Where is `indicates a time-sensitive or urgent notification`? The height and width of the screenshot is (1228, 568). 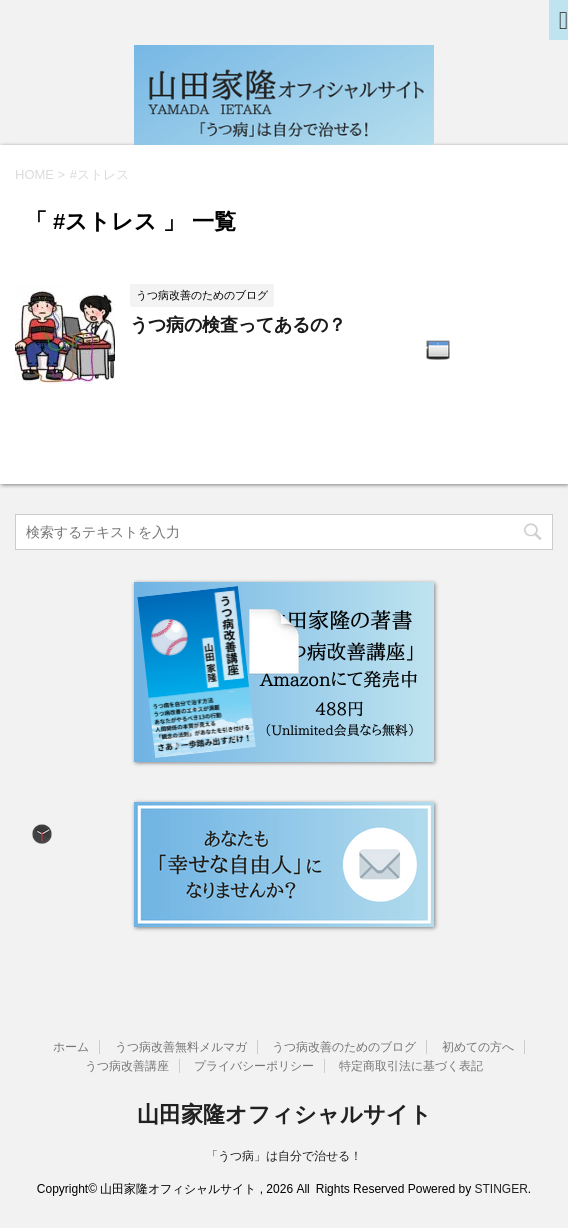 indicates a time-sensitive or urgent notification is located at coordinates (42, 834).